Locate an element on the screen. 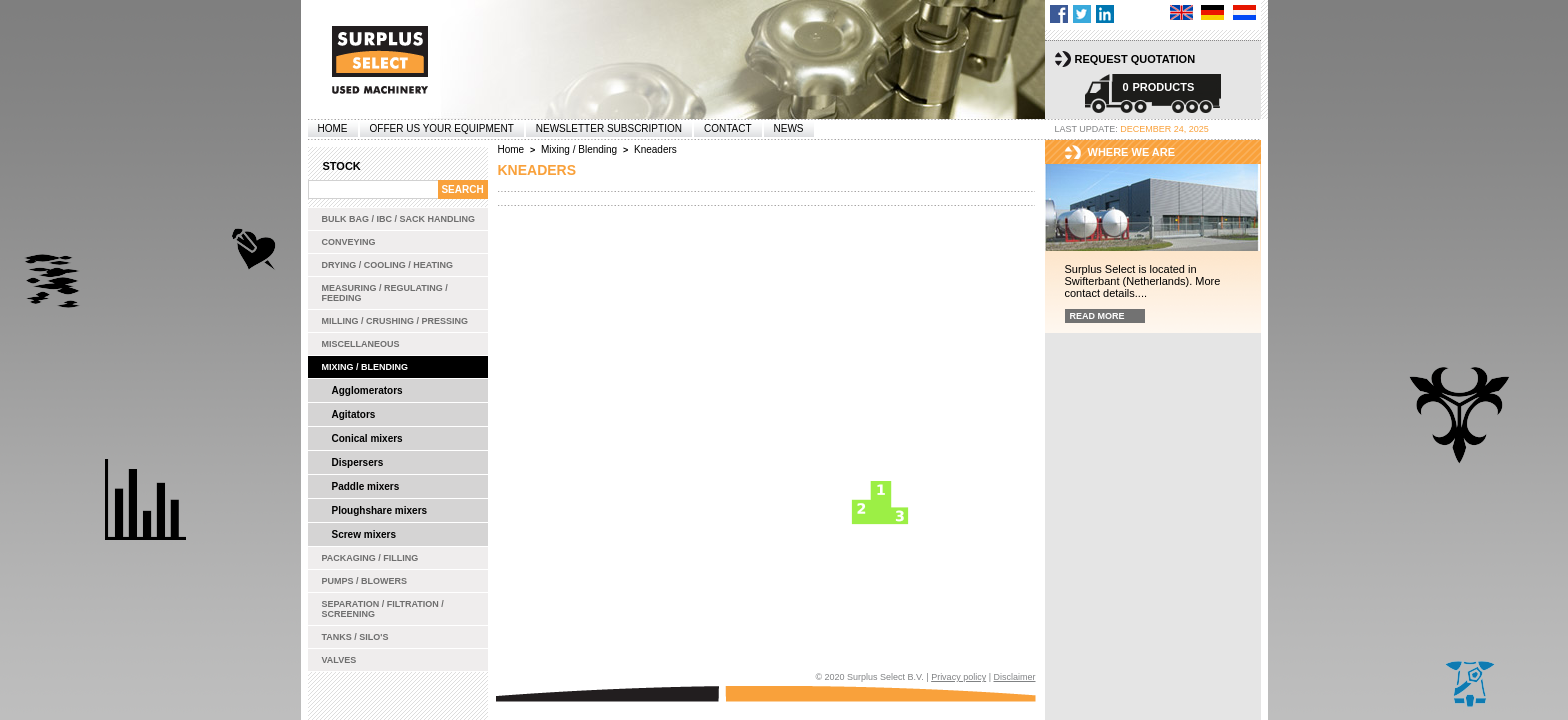  equip heart-protecting armor is located at coordinates (1470, 684).